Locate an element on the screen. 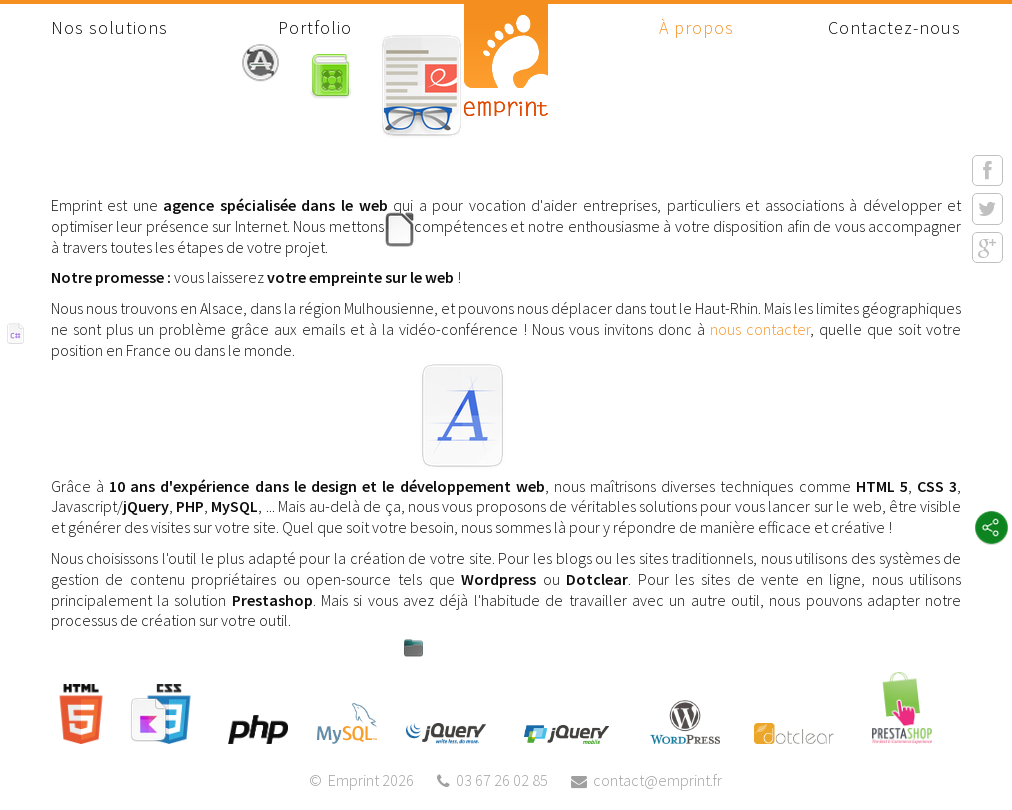 Image resolution: width=1012 pixels, height=810 pixels. view contents of an open folder is located at coordinates (413, 647).